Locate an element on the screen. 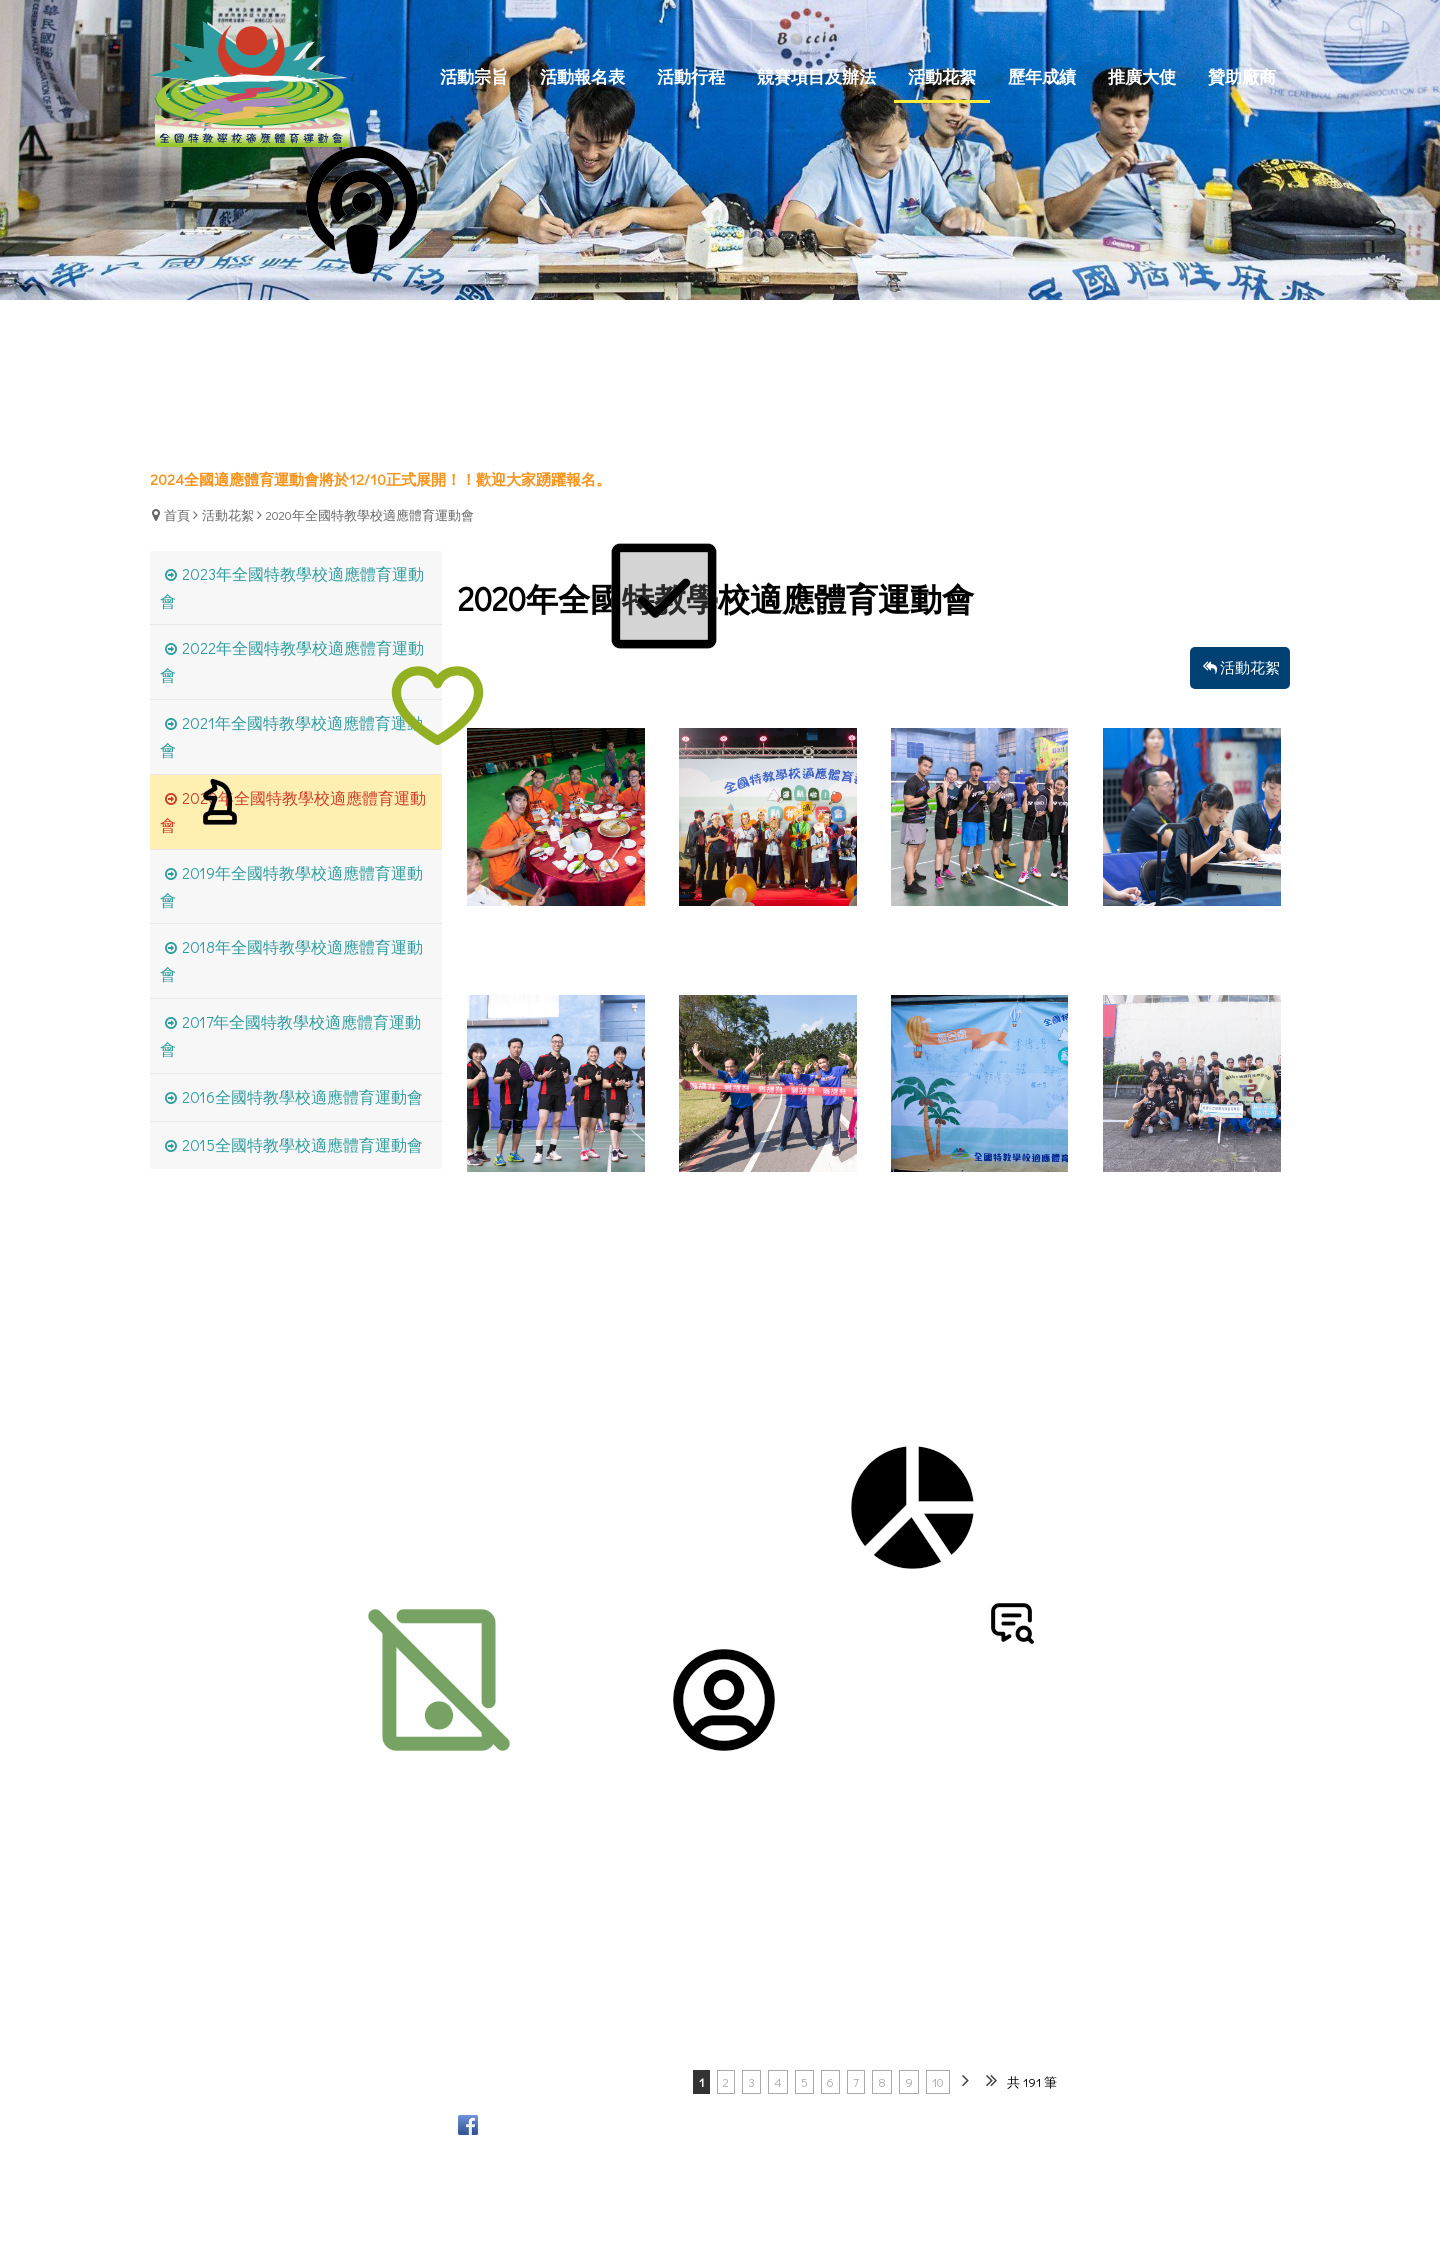 Image resolution: width=1440 pixels, height=2253 pixels. access podcast library is located at coordinates (362, 210).